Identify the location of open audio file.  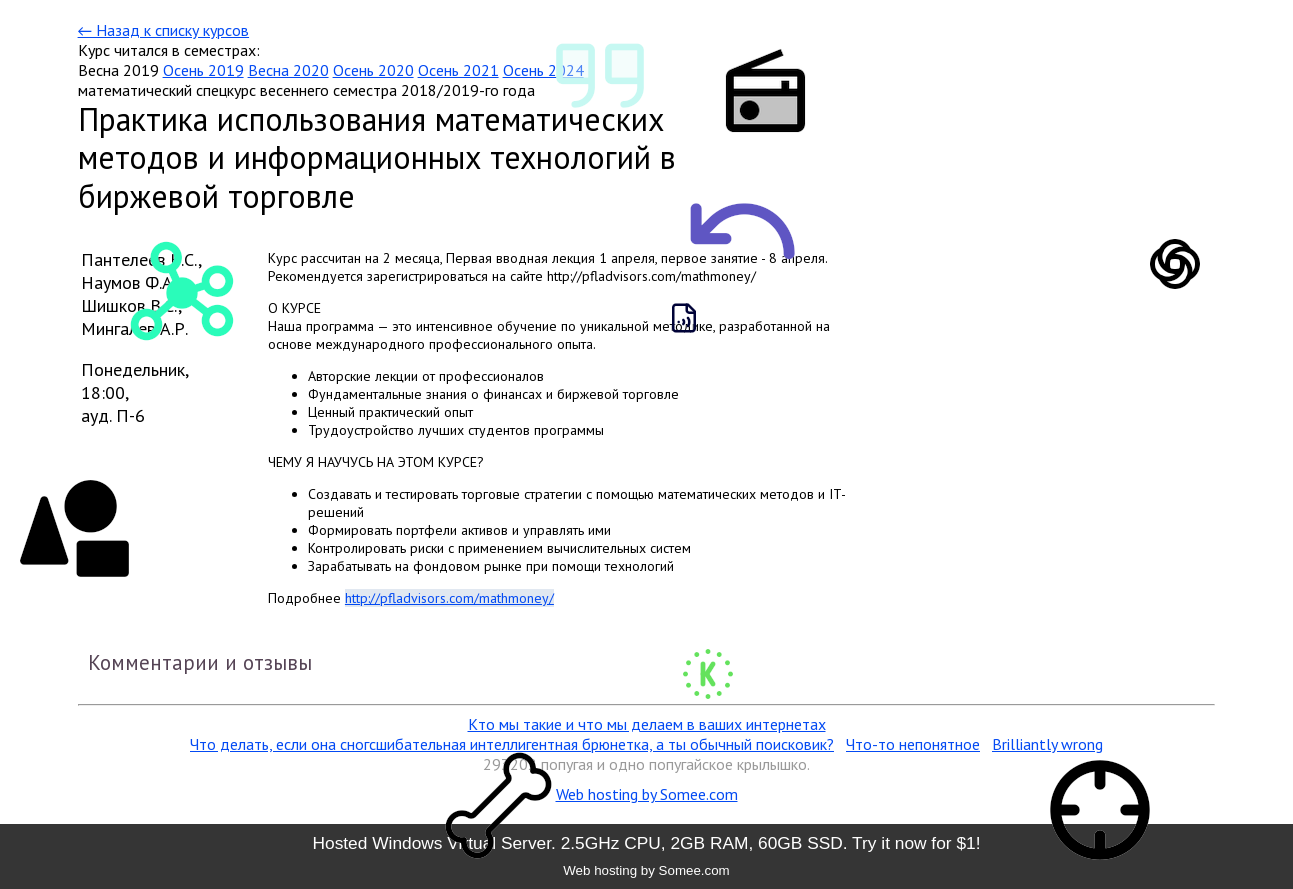
(684, 318).